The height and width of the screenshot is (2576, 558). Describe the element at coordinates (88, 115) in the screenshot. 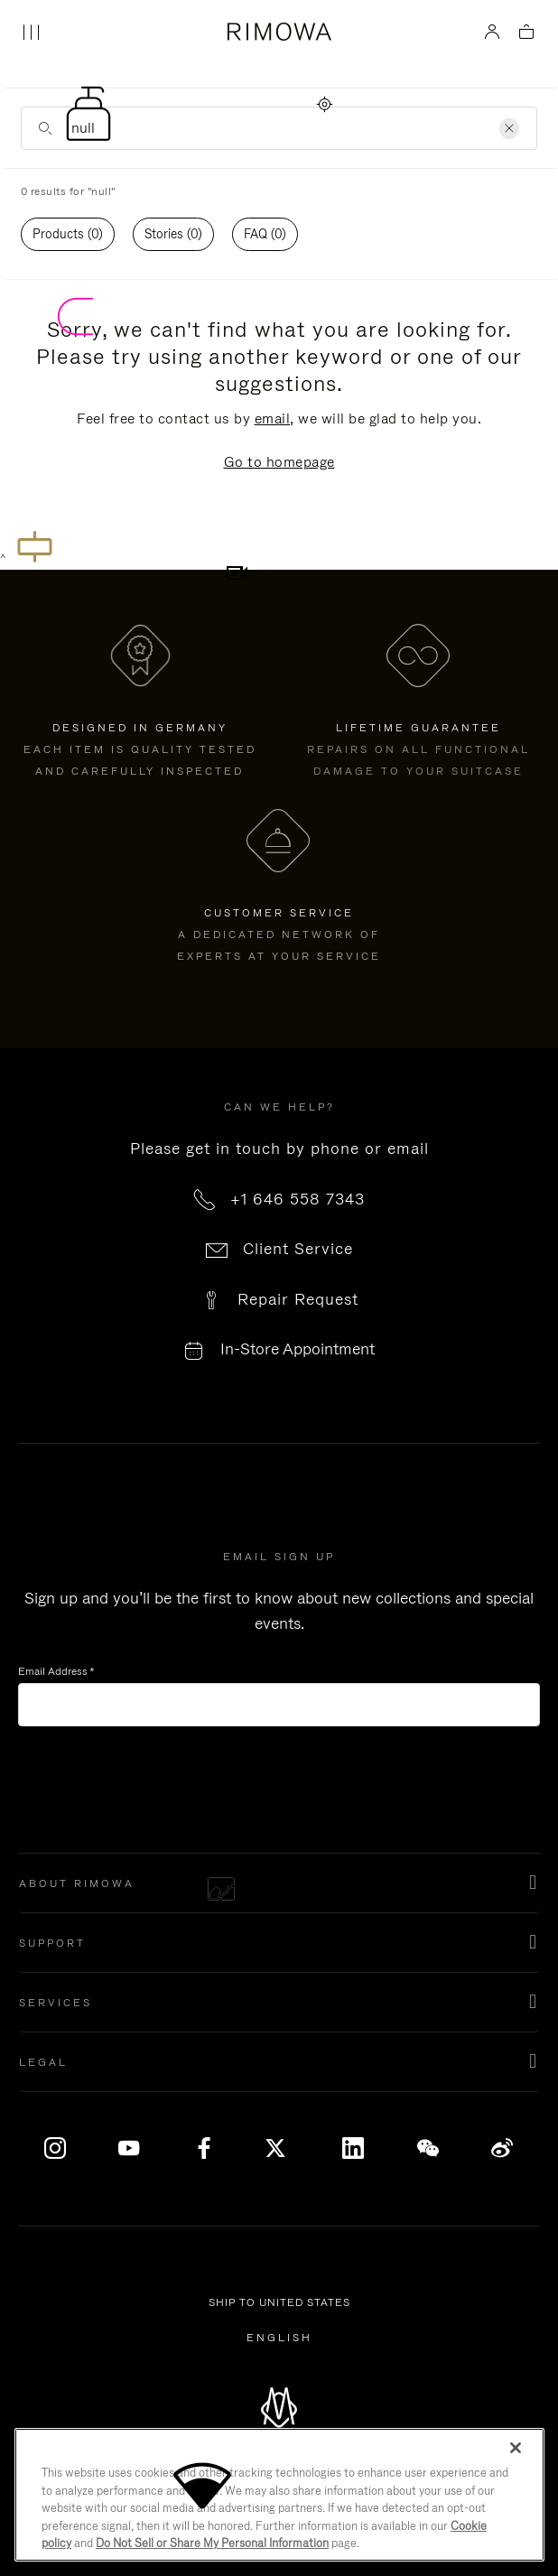

I see `access hand washing or hygiene instructions` at that location.